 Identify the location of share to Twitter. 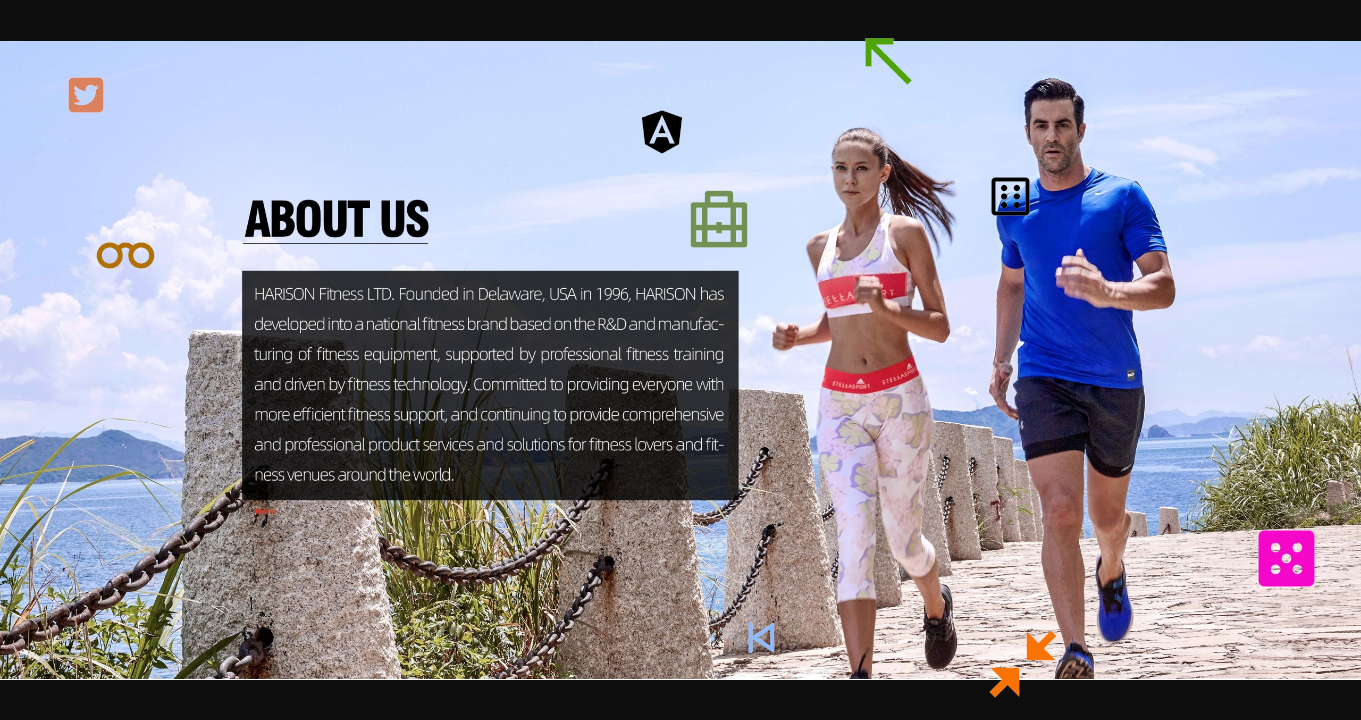
(86, 95).